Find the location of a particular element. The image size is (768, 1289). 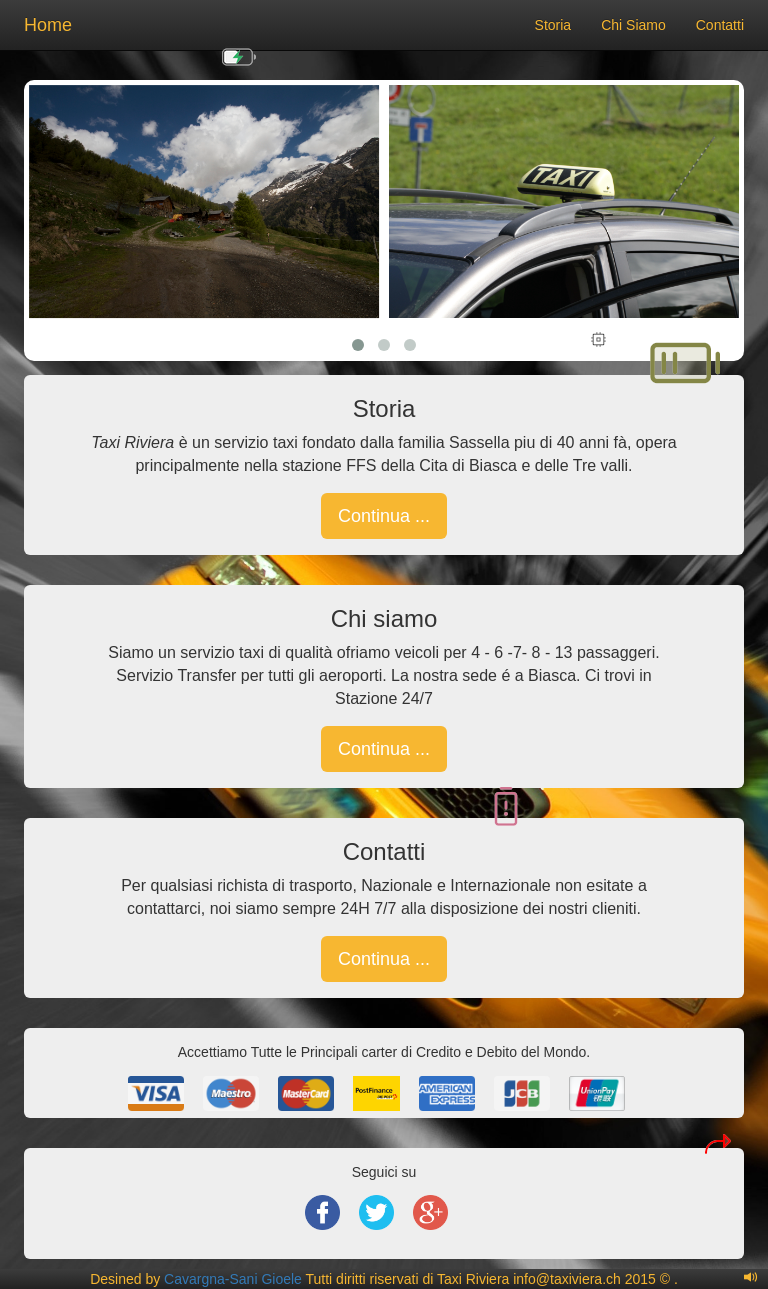

battery at 50% and currently charging is located at coordinates (239, 57).